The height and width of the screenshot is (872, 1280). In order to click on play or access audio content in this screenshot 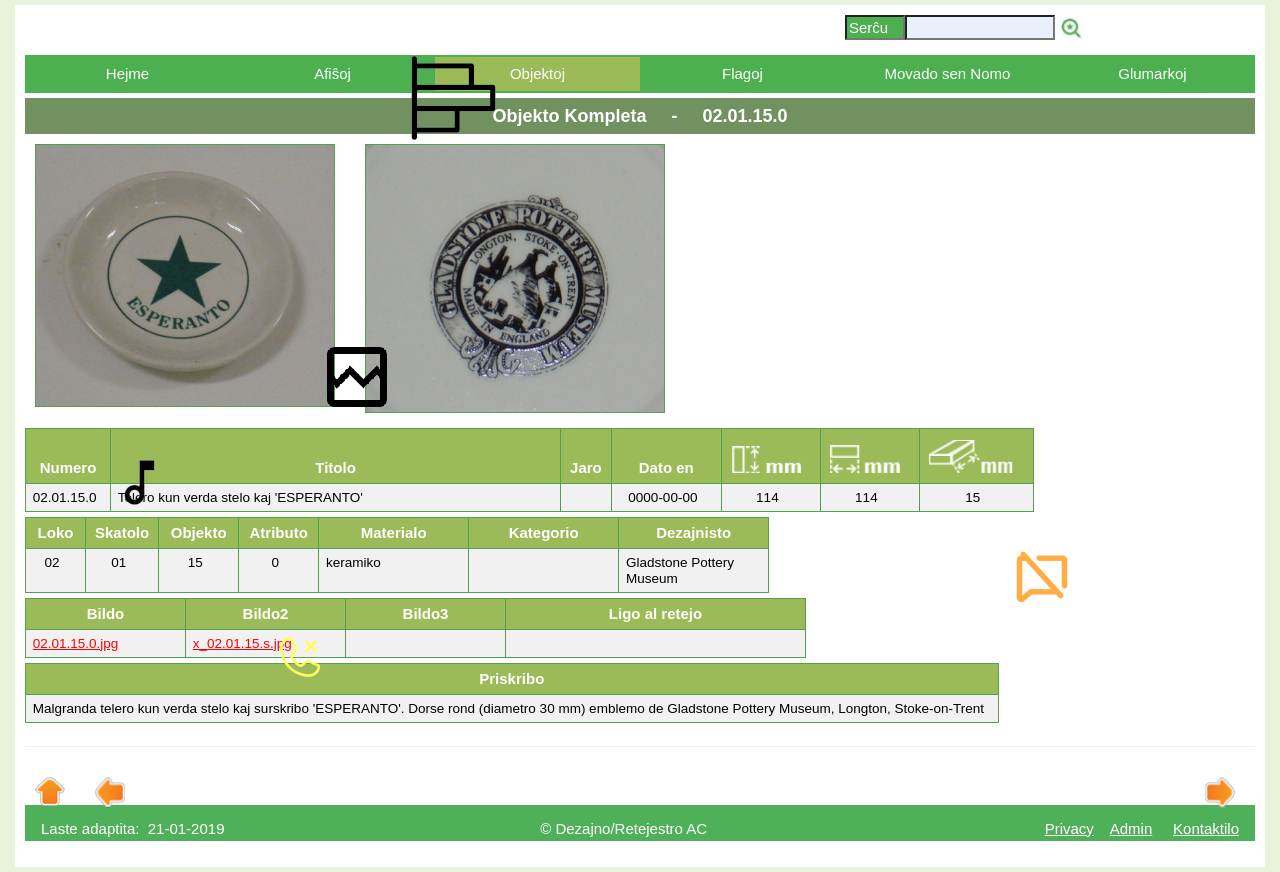, I will do `click(139, 482)`.